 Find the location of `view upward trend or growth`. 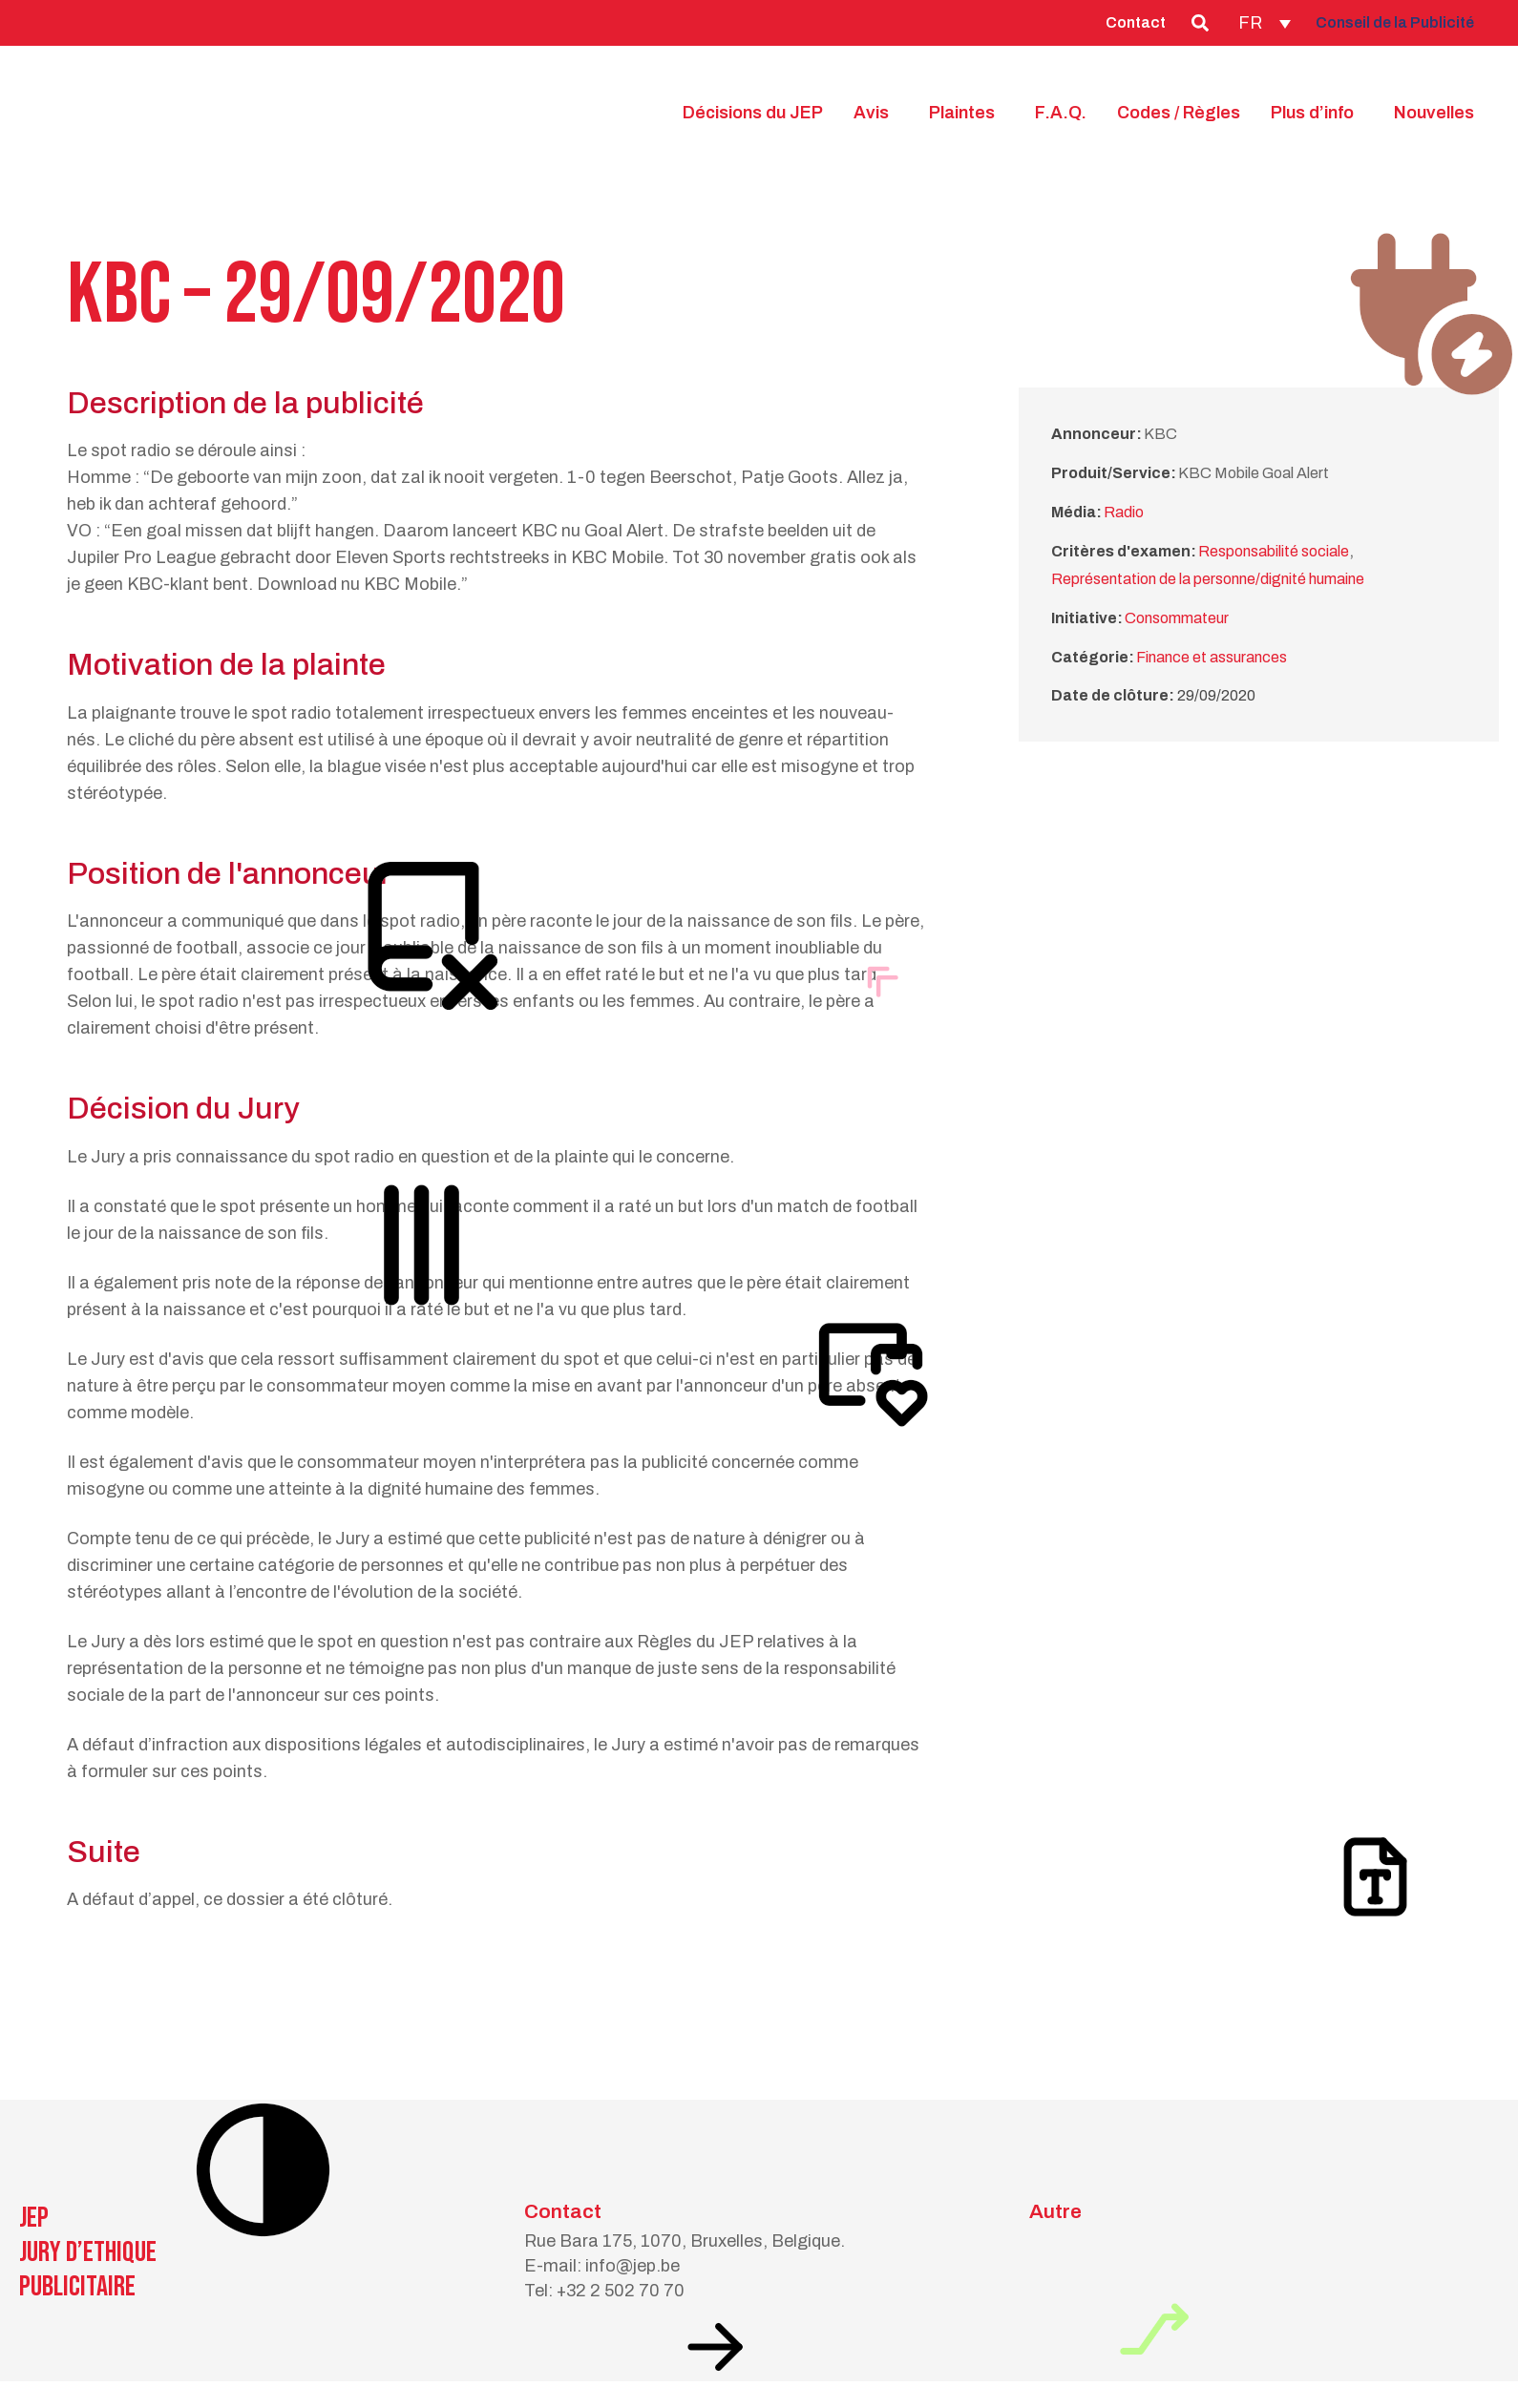

view upward trend or growth is located at coordinates (1154, 2331).